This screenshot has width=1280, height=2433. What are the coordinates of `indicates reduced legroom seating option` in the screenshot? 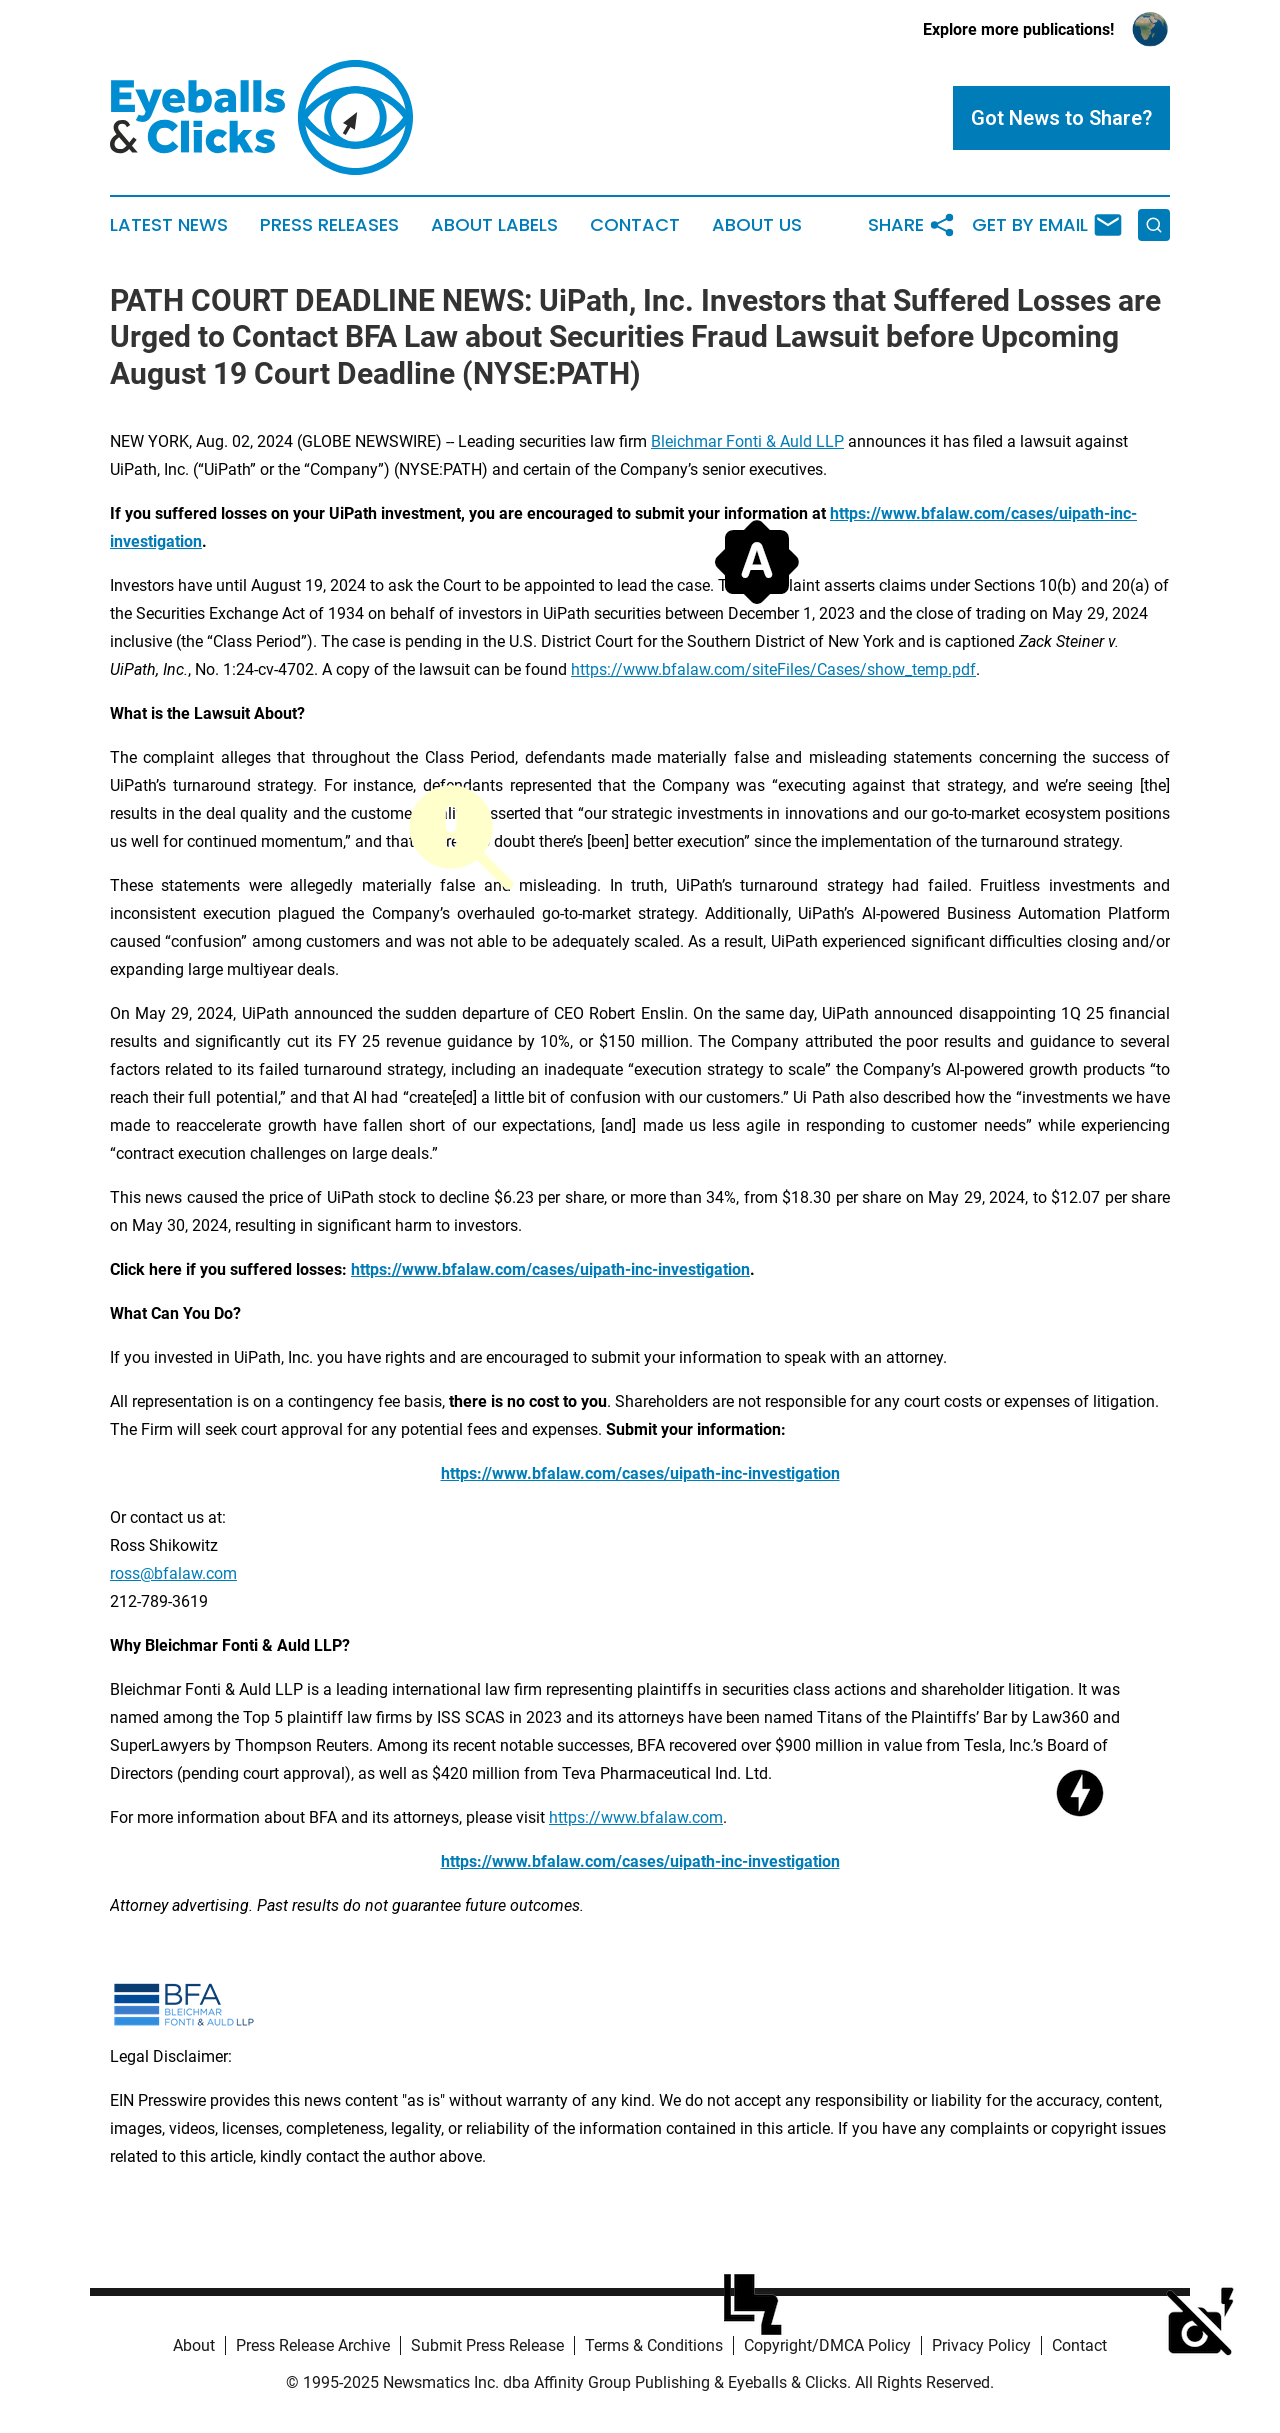 It's located at (754, 2304).